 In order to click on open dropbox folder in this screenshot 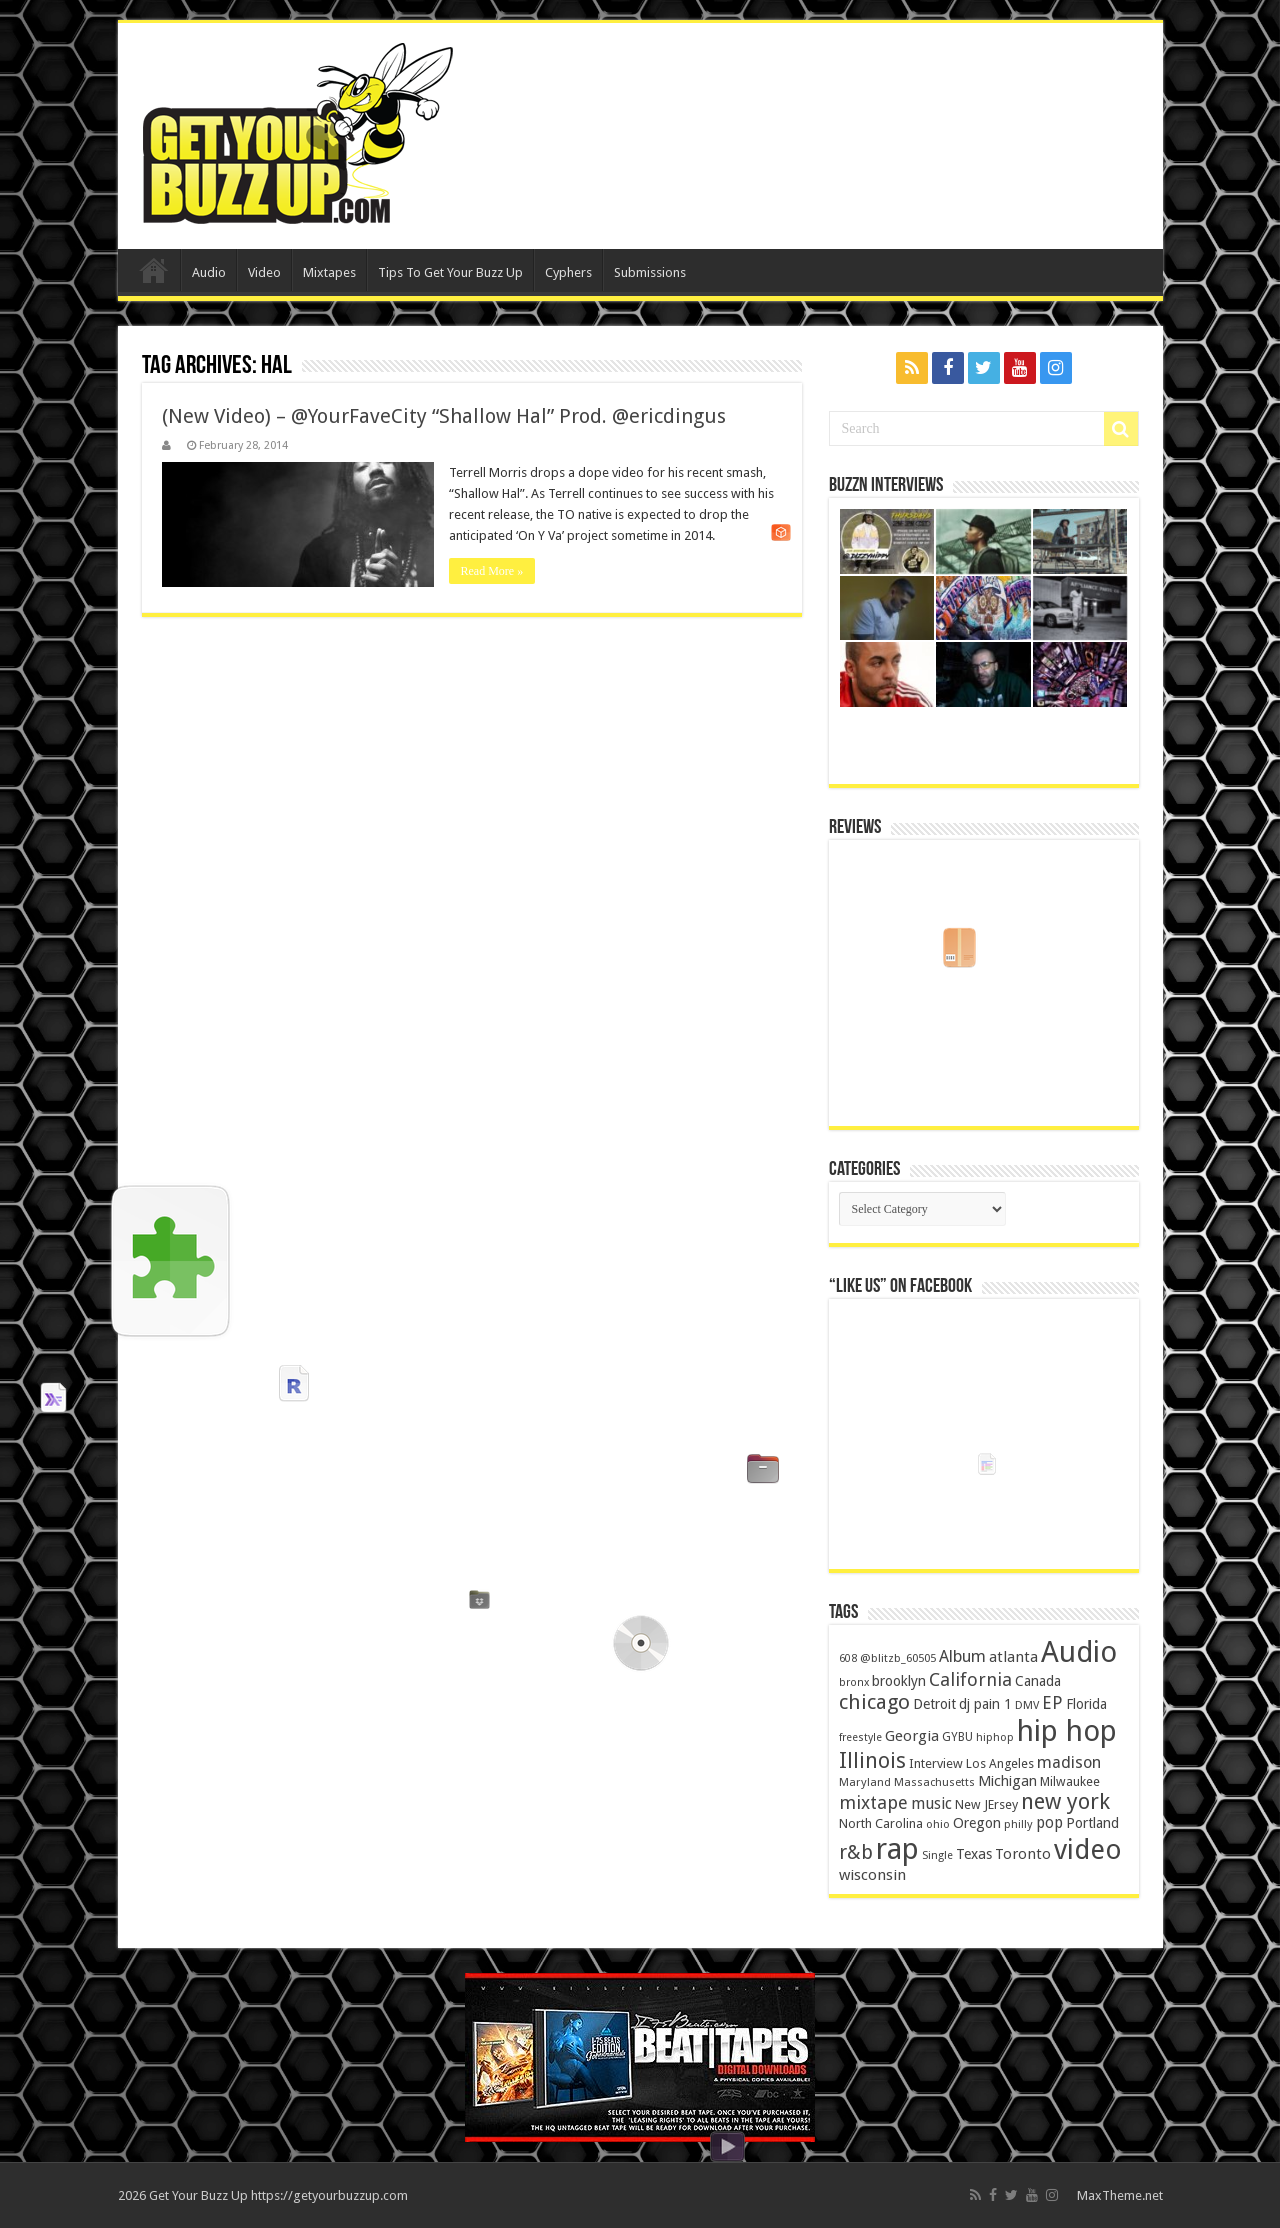, I will do `click(479, 1599)`.